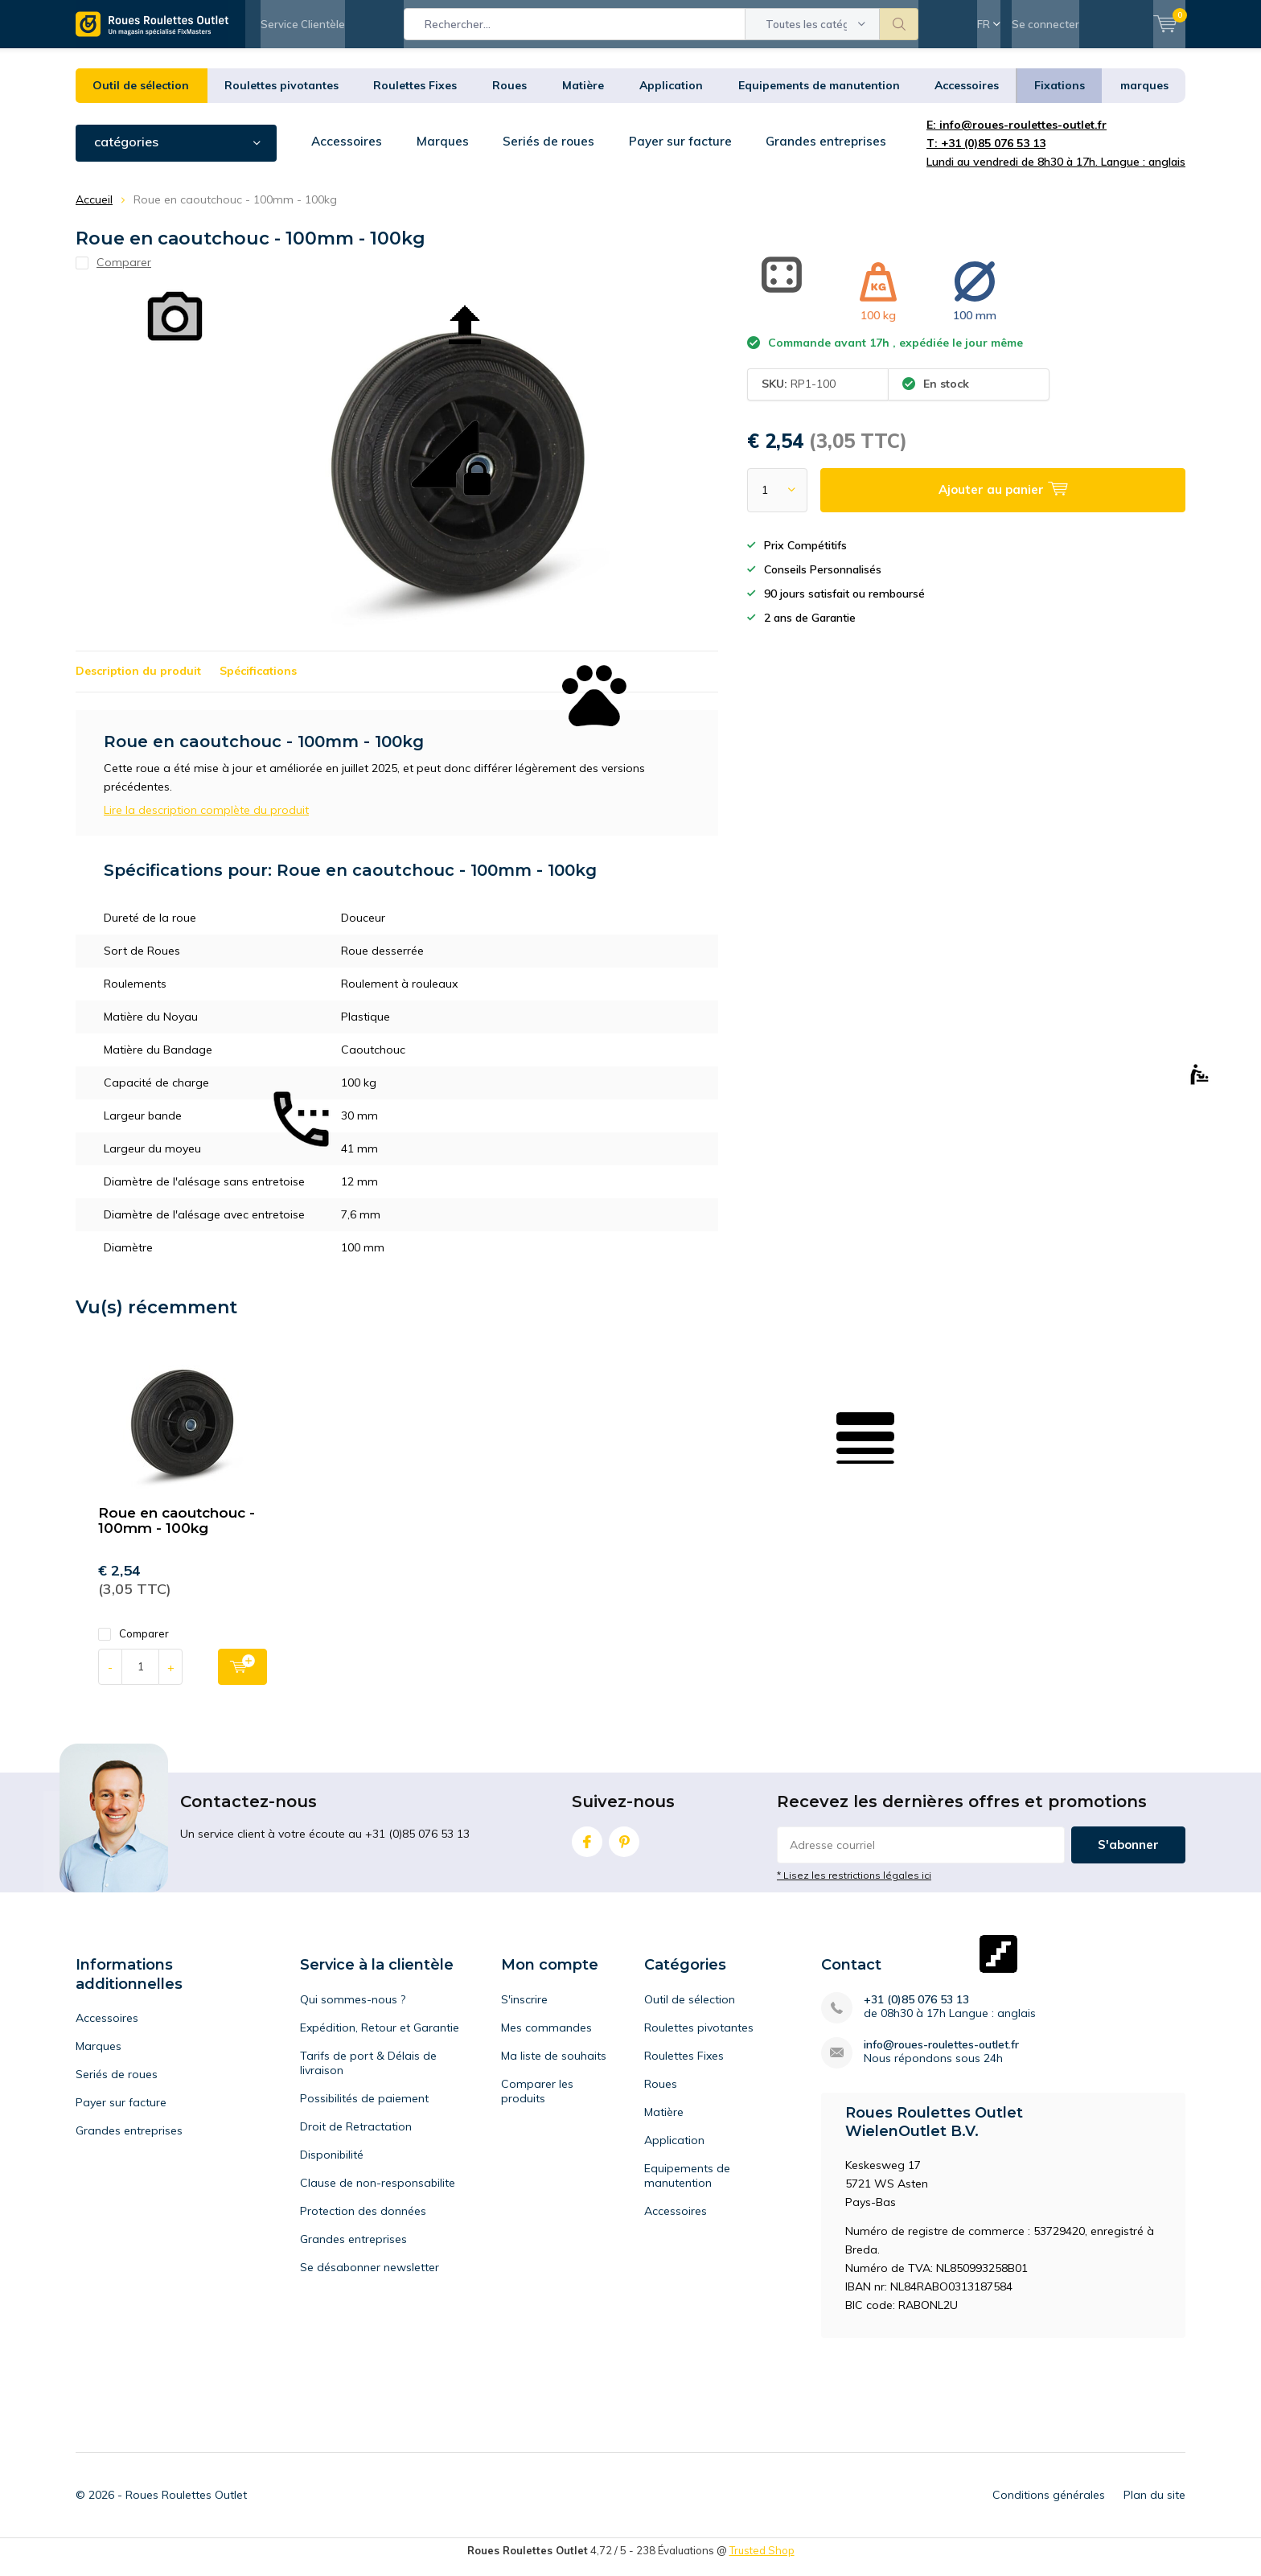 The image size is (1261, 2576). What do you see at coordinates (448, 457) in the screenshot?
I see `indicates a secured or password-protected network connection` at bounding box center [448, 457].